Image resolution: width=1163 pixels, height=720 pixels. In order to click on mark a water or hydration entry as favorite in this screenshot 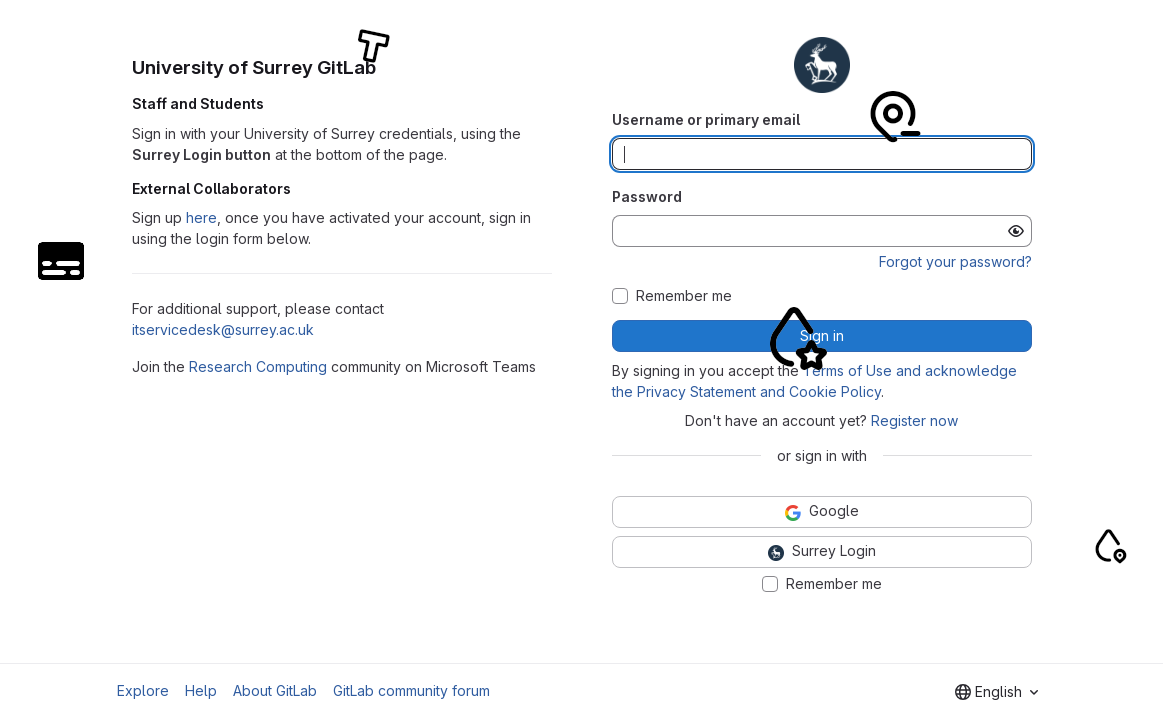, I will do `click(794, 337)`.